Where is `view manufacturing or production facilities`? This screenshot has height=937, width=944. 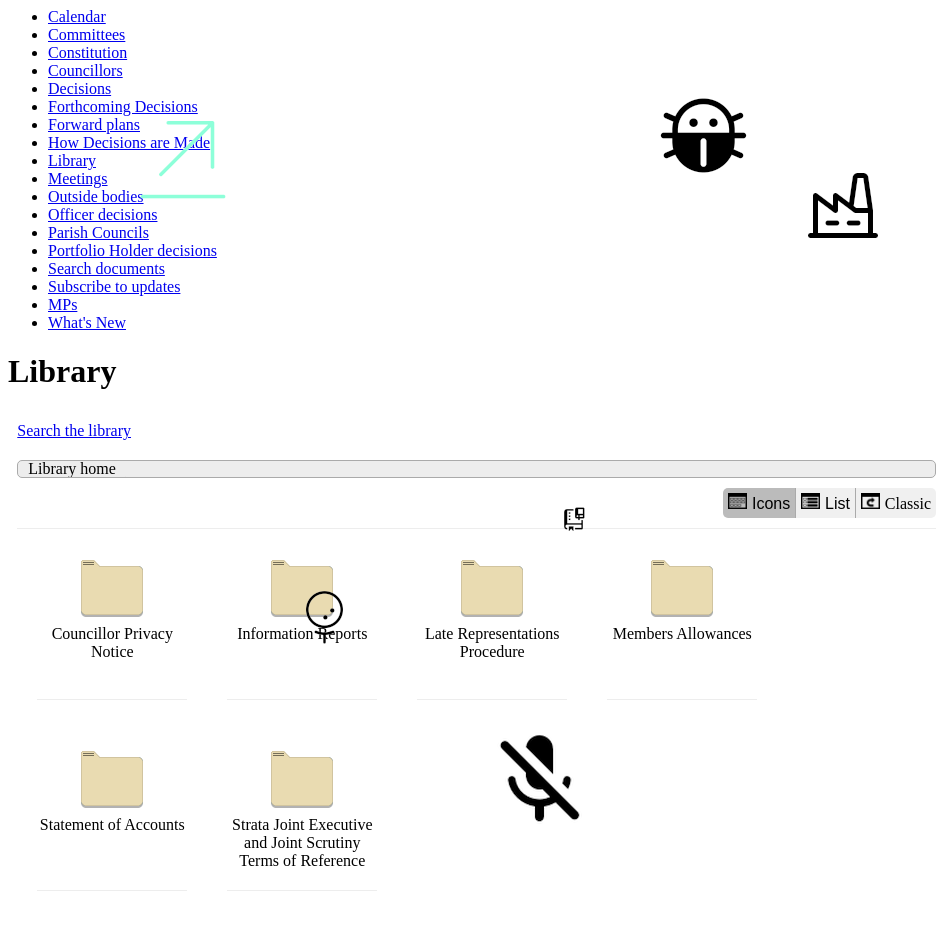 view manufacturing or production facilities is located at coordinates (843, 208).